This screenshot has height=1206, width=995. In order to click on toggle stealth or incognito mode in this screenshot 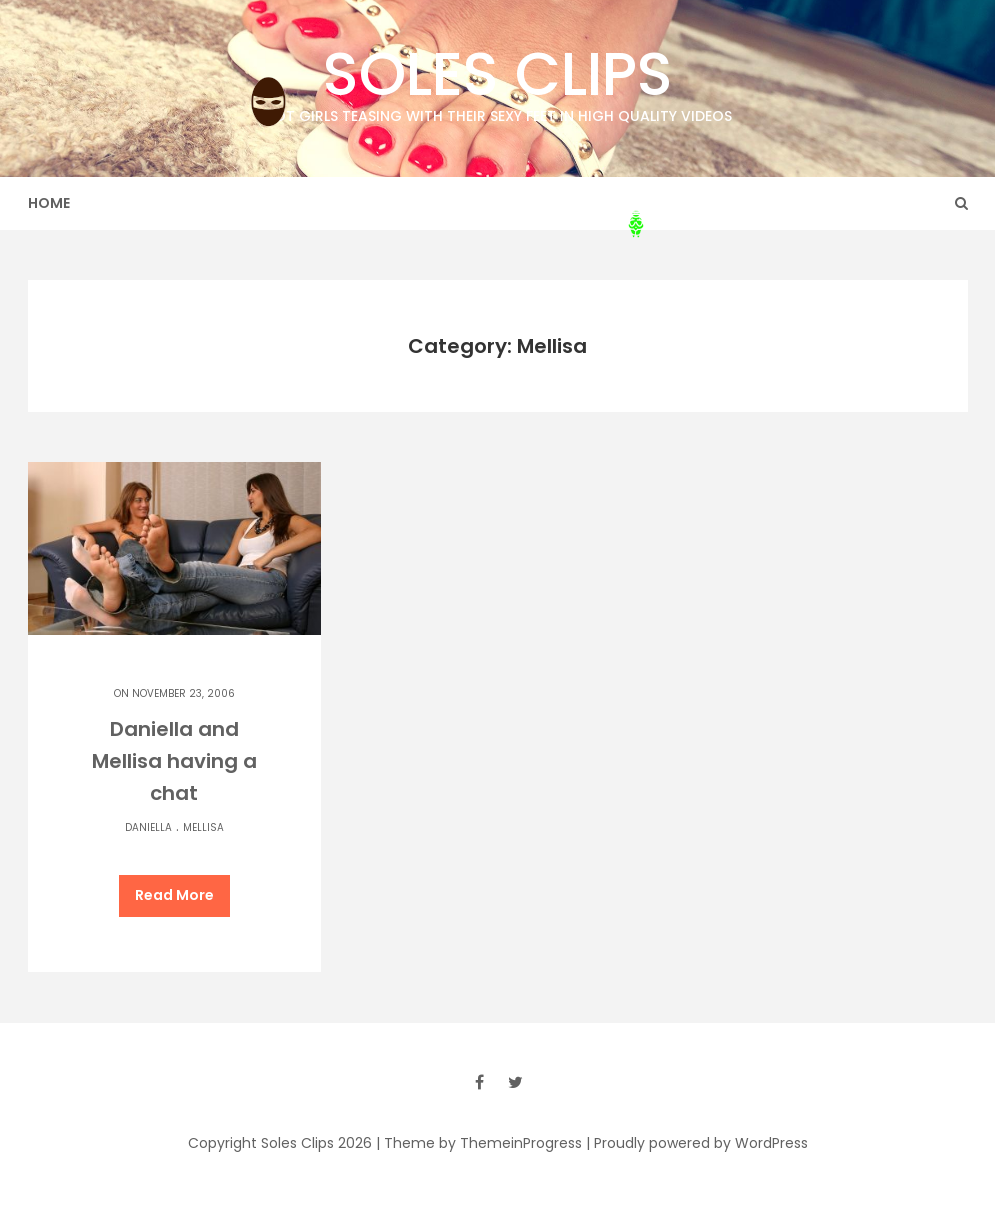, I will do `click(268, 101)`.